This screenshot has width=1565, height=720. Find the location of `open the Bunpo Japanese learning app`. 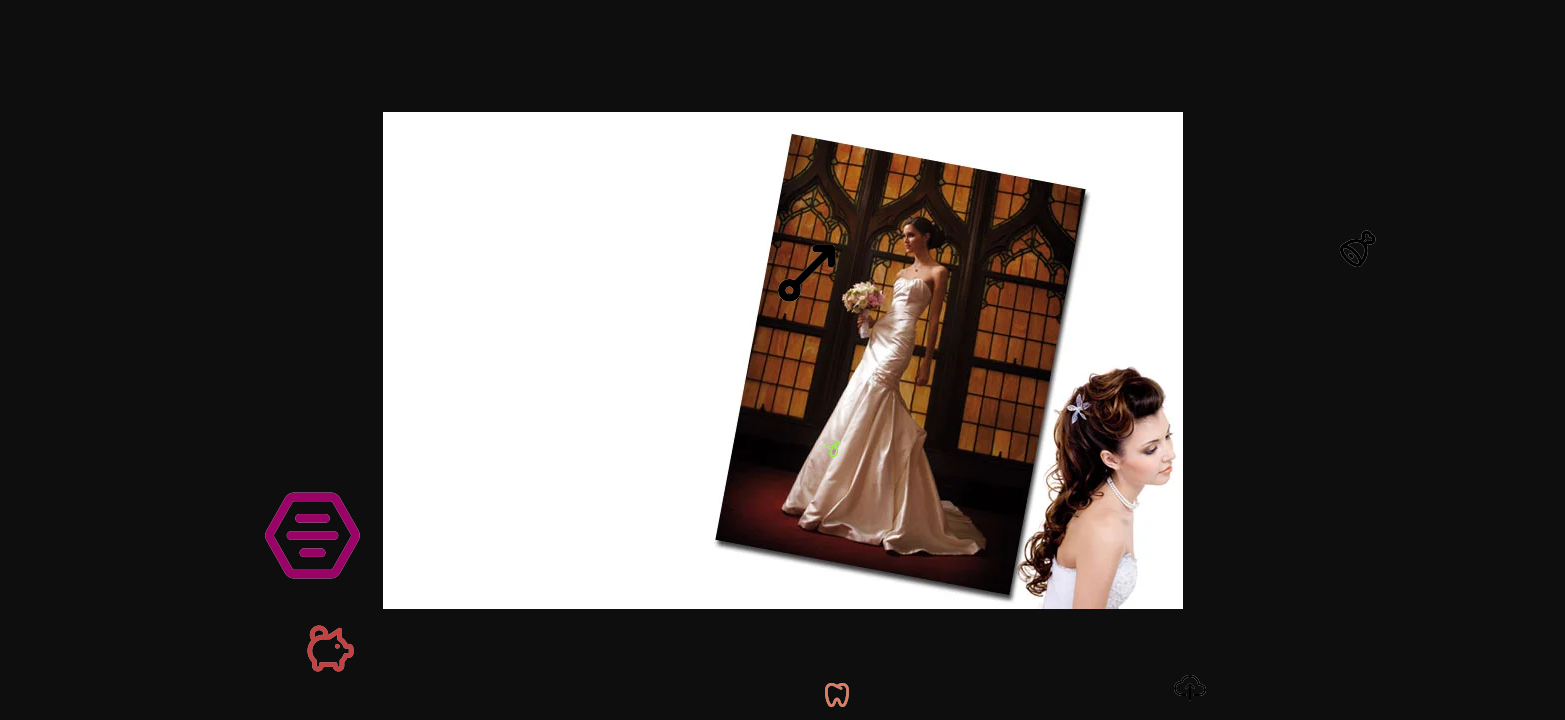

open the Bunpo Japanese learning app is located at coordinates (832, 449).